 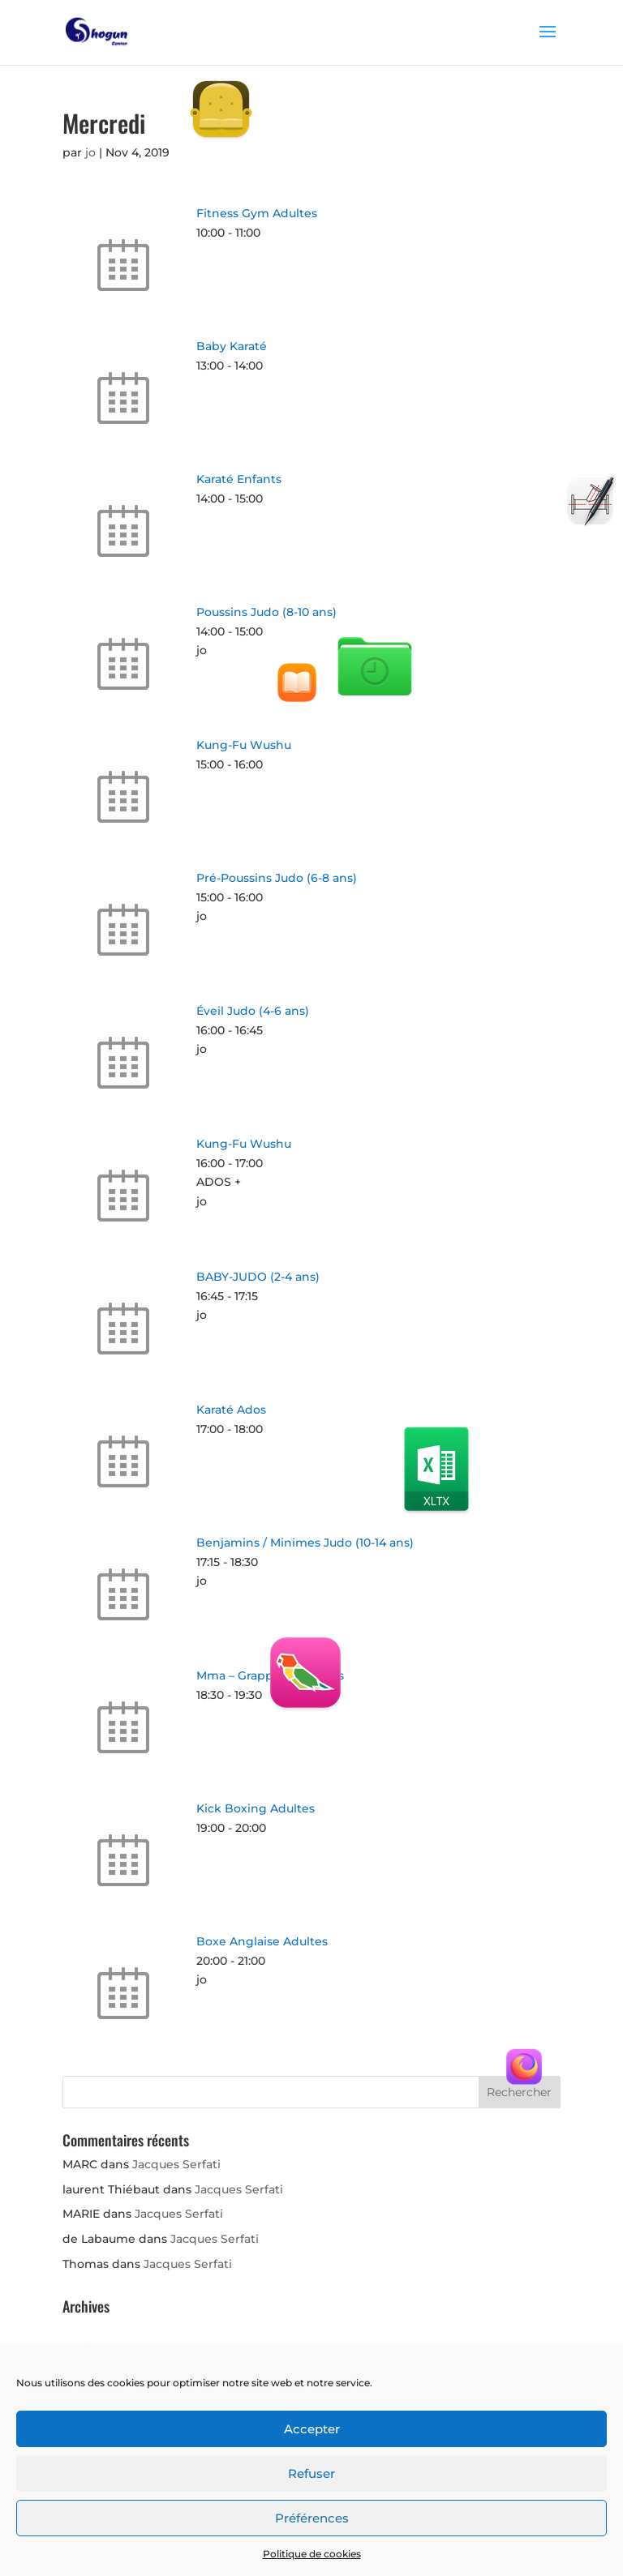 What do you see at coordinates (375, 666) in the screenshot?
I see `access temporary files folder` at bounding box center [375, 666].